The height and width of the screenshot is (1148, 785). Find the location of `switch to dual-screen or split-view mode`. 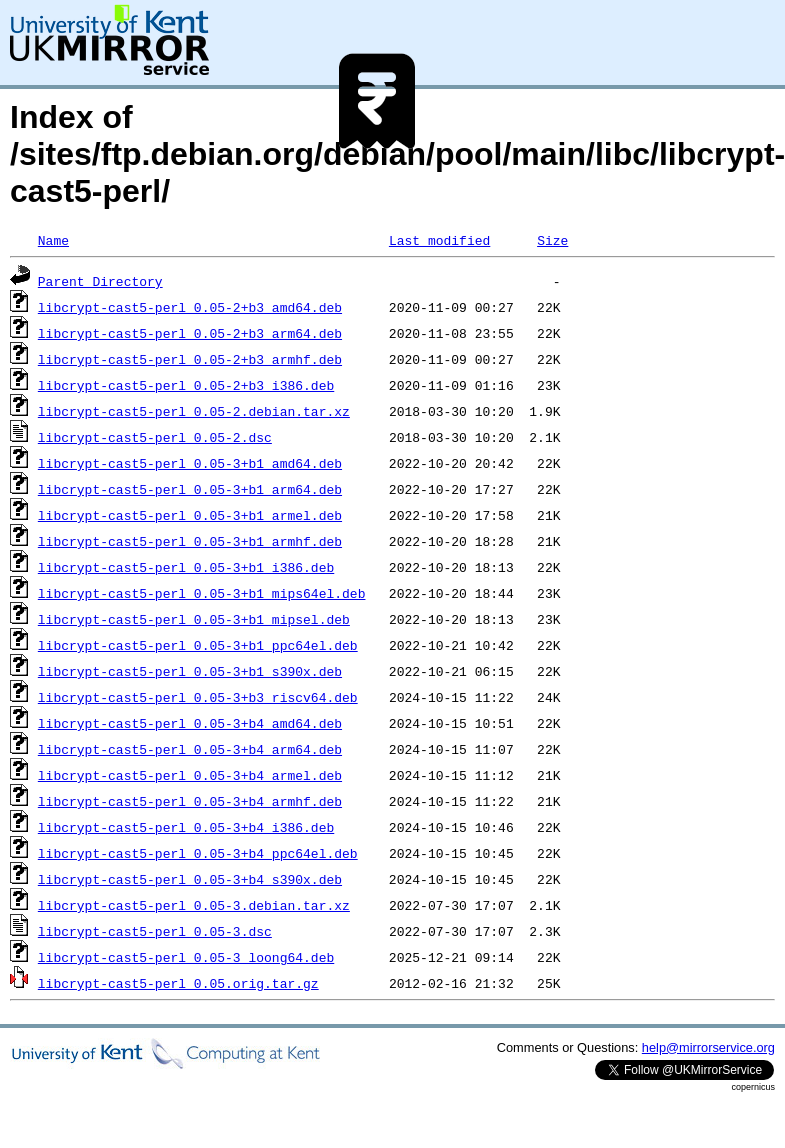

switch to dual-screen or split-view mode is located at coordinates (122, 13).